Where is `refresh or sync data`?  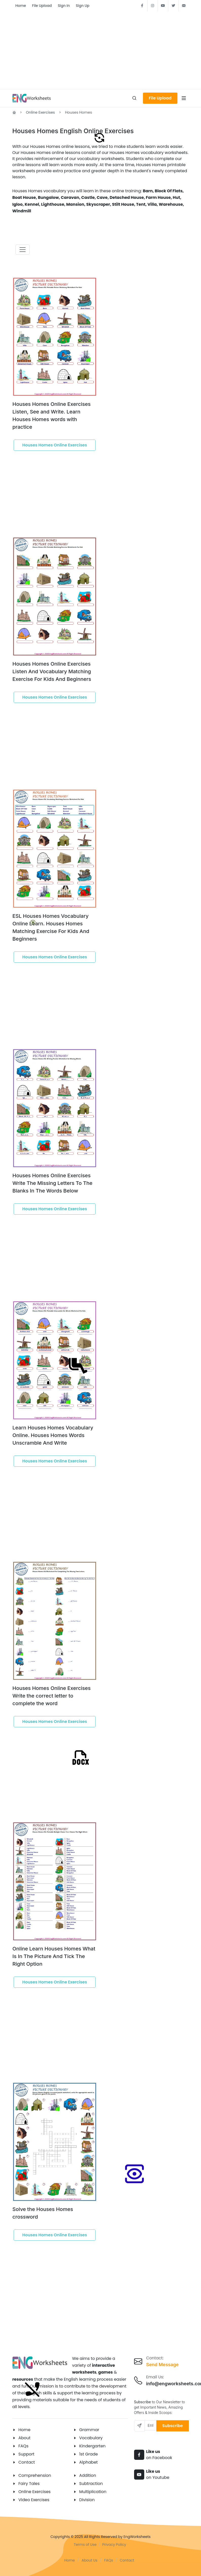
refresh or sync data is located at coordinates (99, 138).